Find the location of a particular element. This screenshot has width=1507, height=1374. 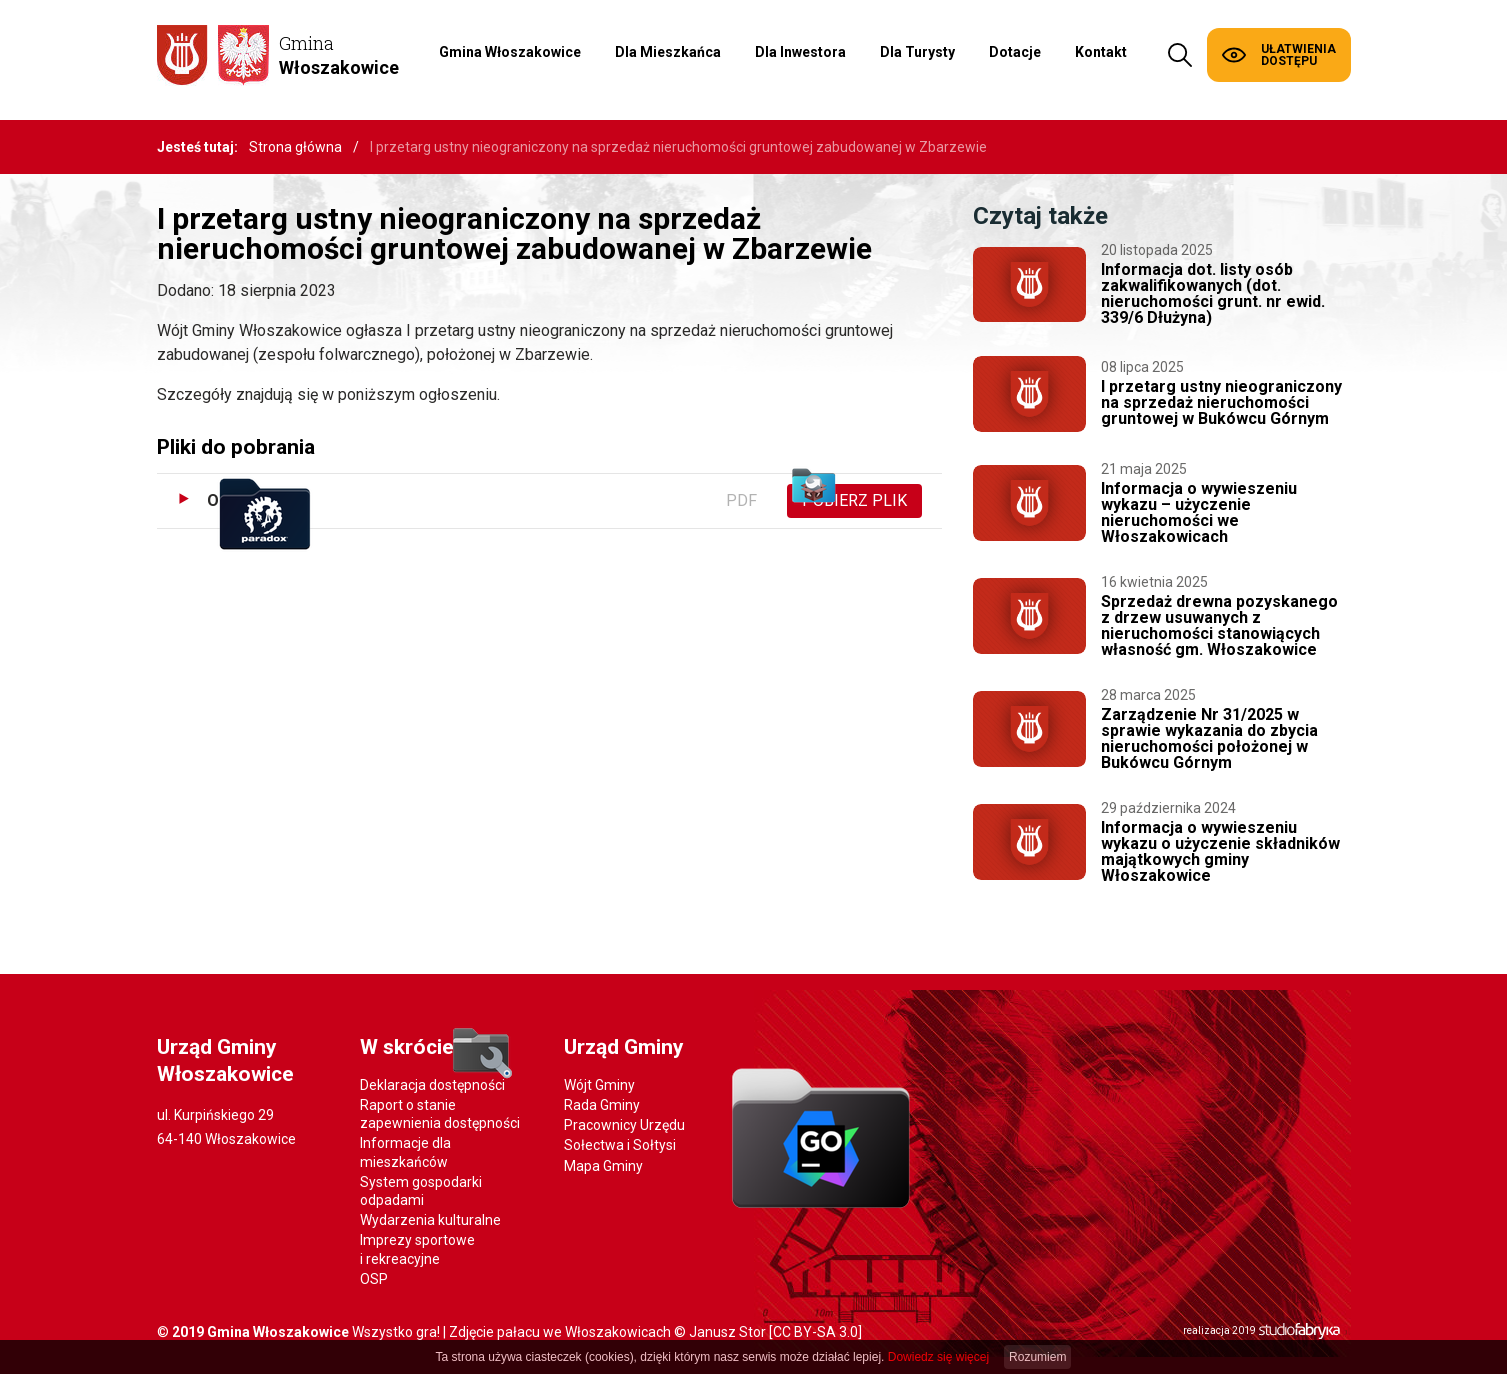

open paradox interactive game files folder is located at coordinates (264, 516).